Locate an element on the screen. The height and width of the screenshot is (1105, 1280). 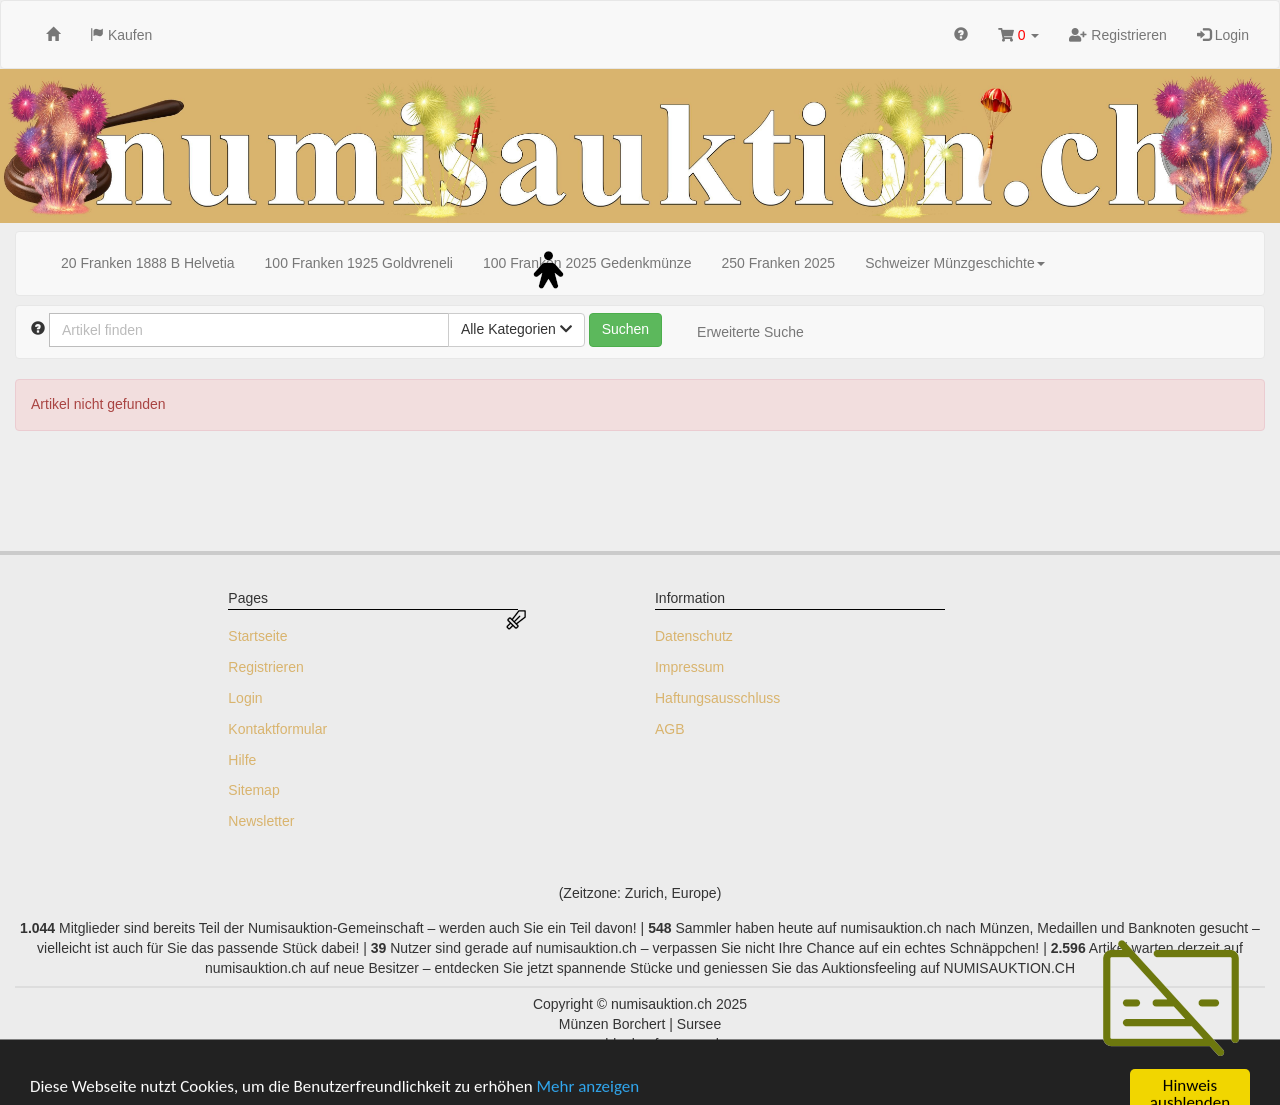
access combat or battle features is located at coordinates (516, 619).